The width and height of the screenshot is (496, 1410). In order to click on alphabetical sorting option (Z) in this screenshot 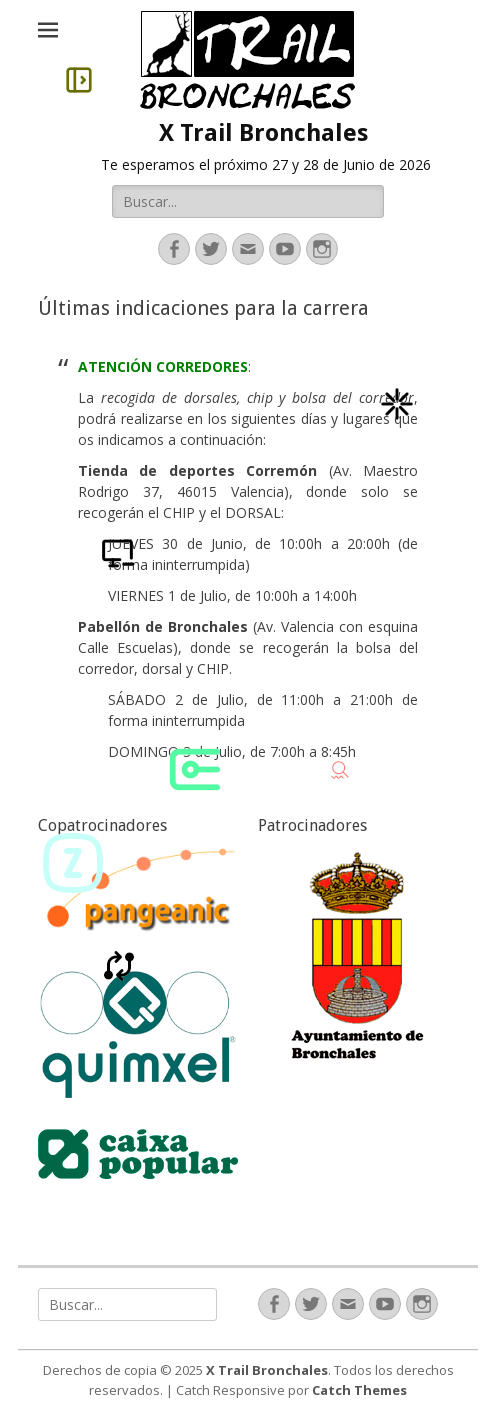, I will do `click(73, 863)`.